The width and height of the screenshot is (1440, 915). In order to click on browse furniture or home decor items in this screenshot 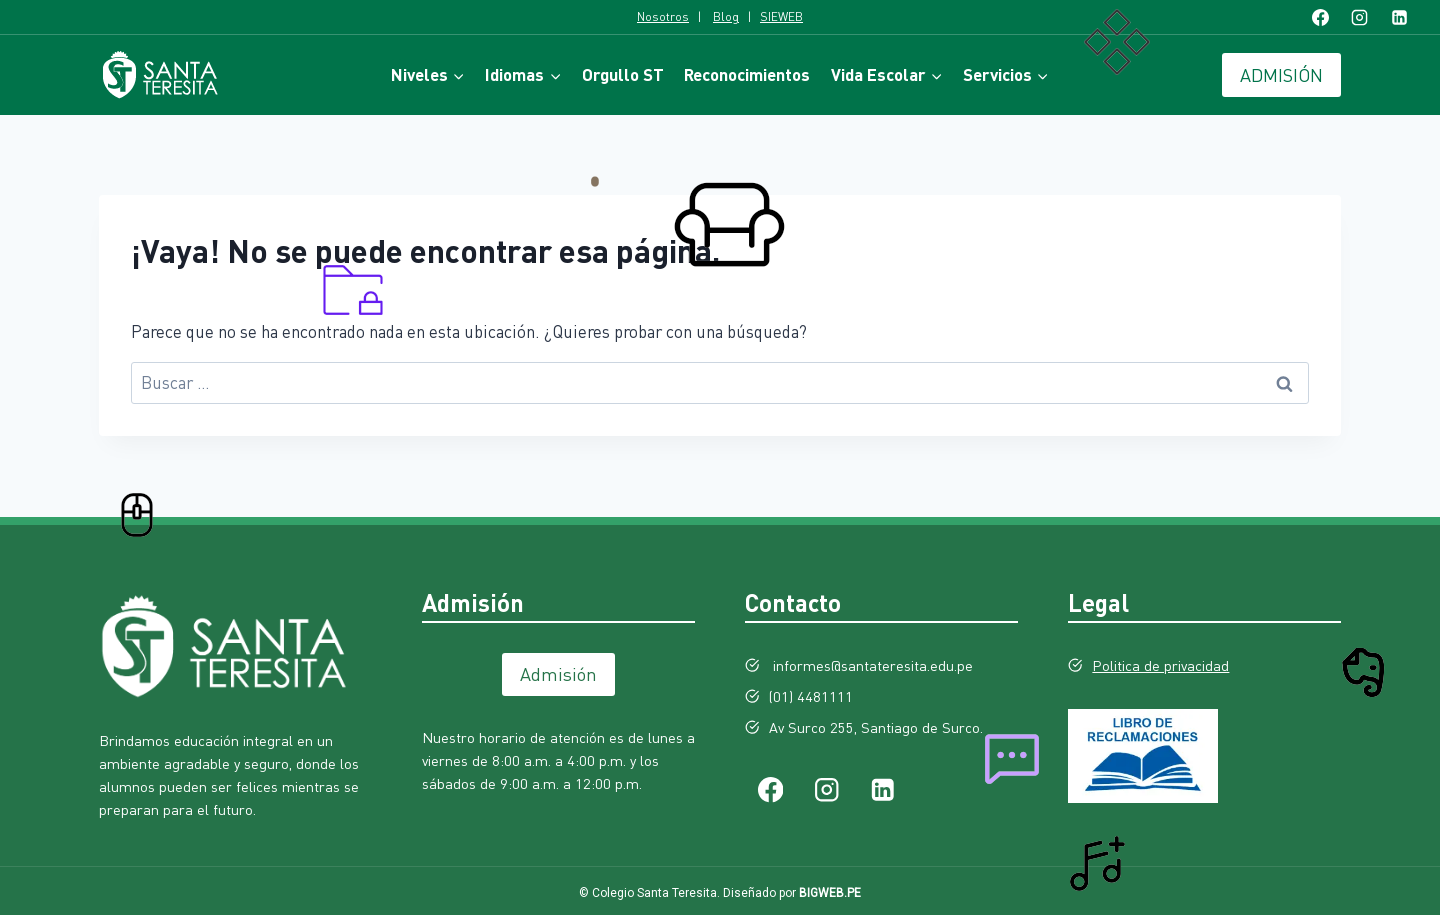, I will do `click(729, 226)`.